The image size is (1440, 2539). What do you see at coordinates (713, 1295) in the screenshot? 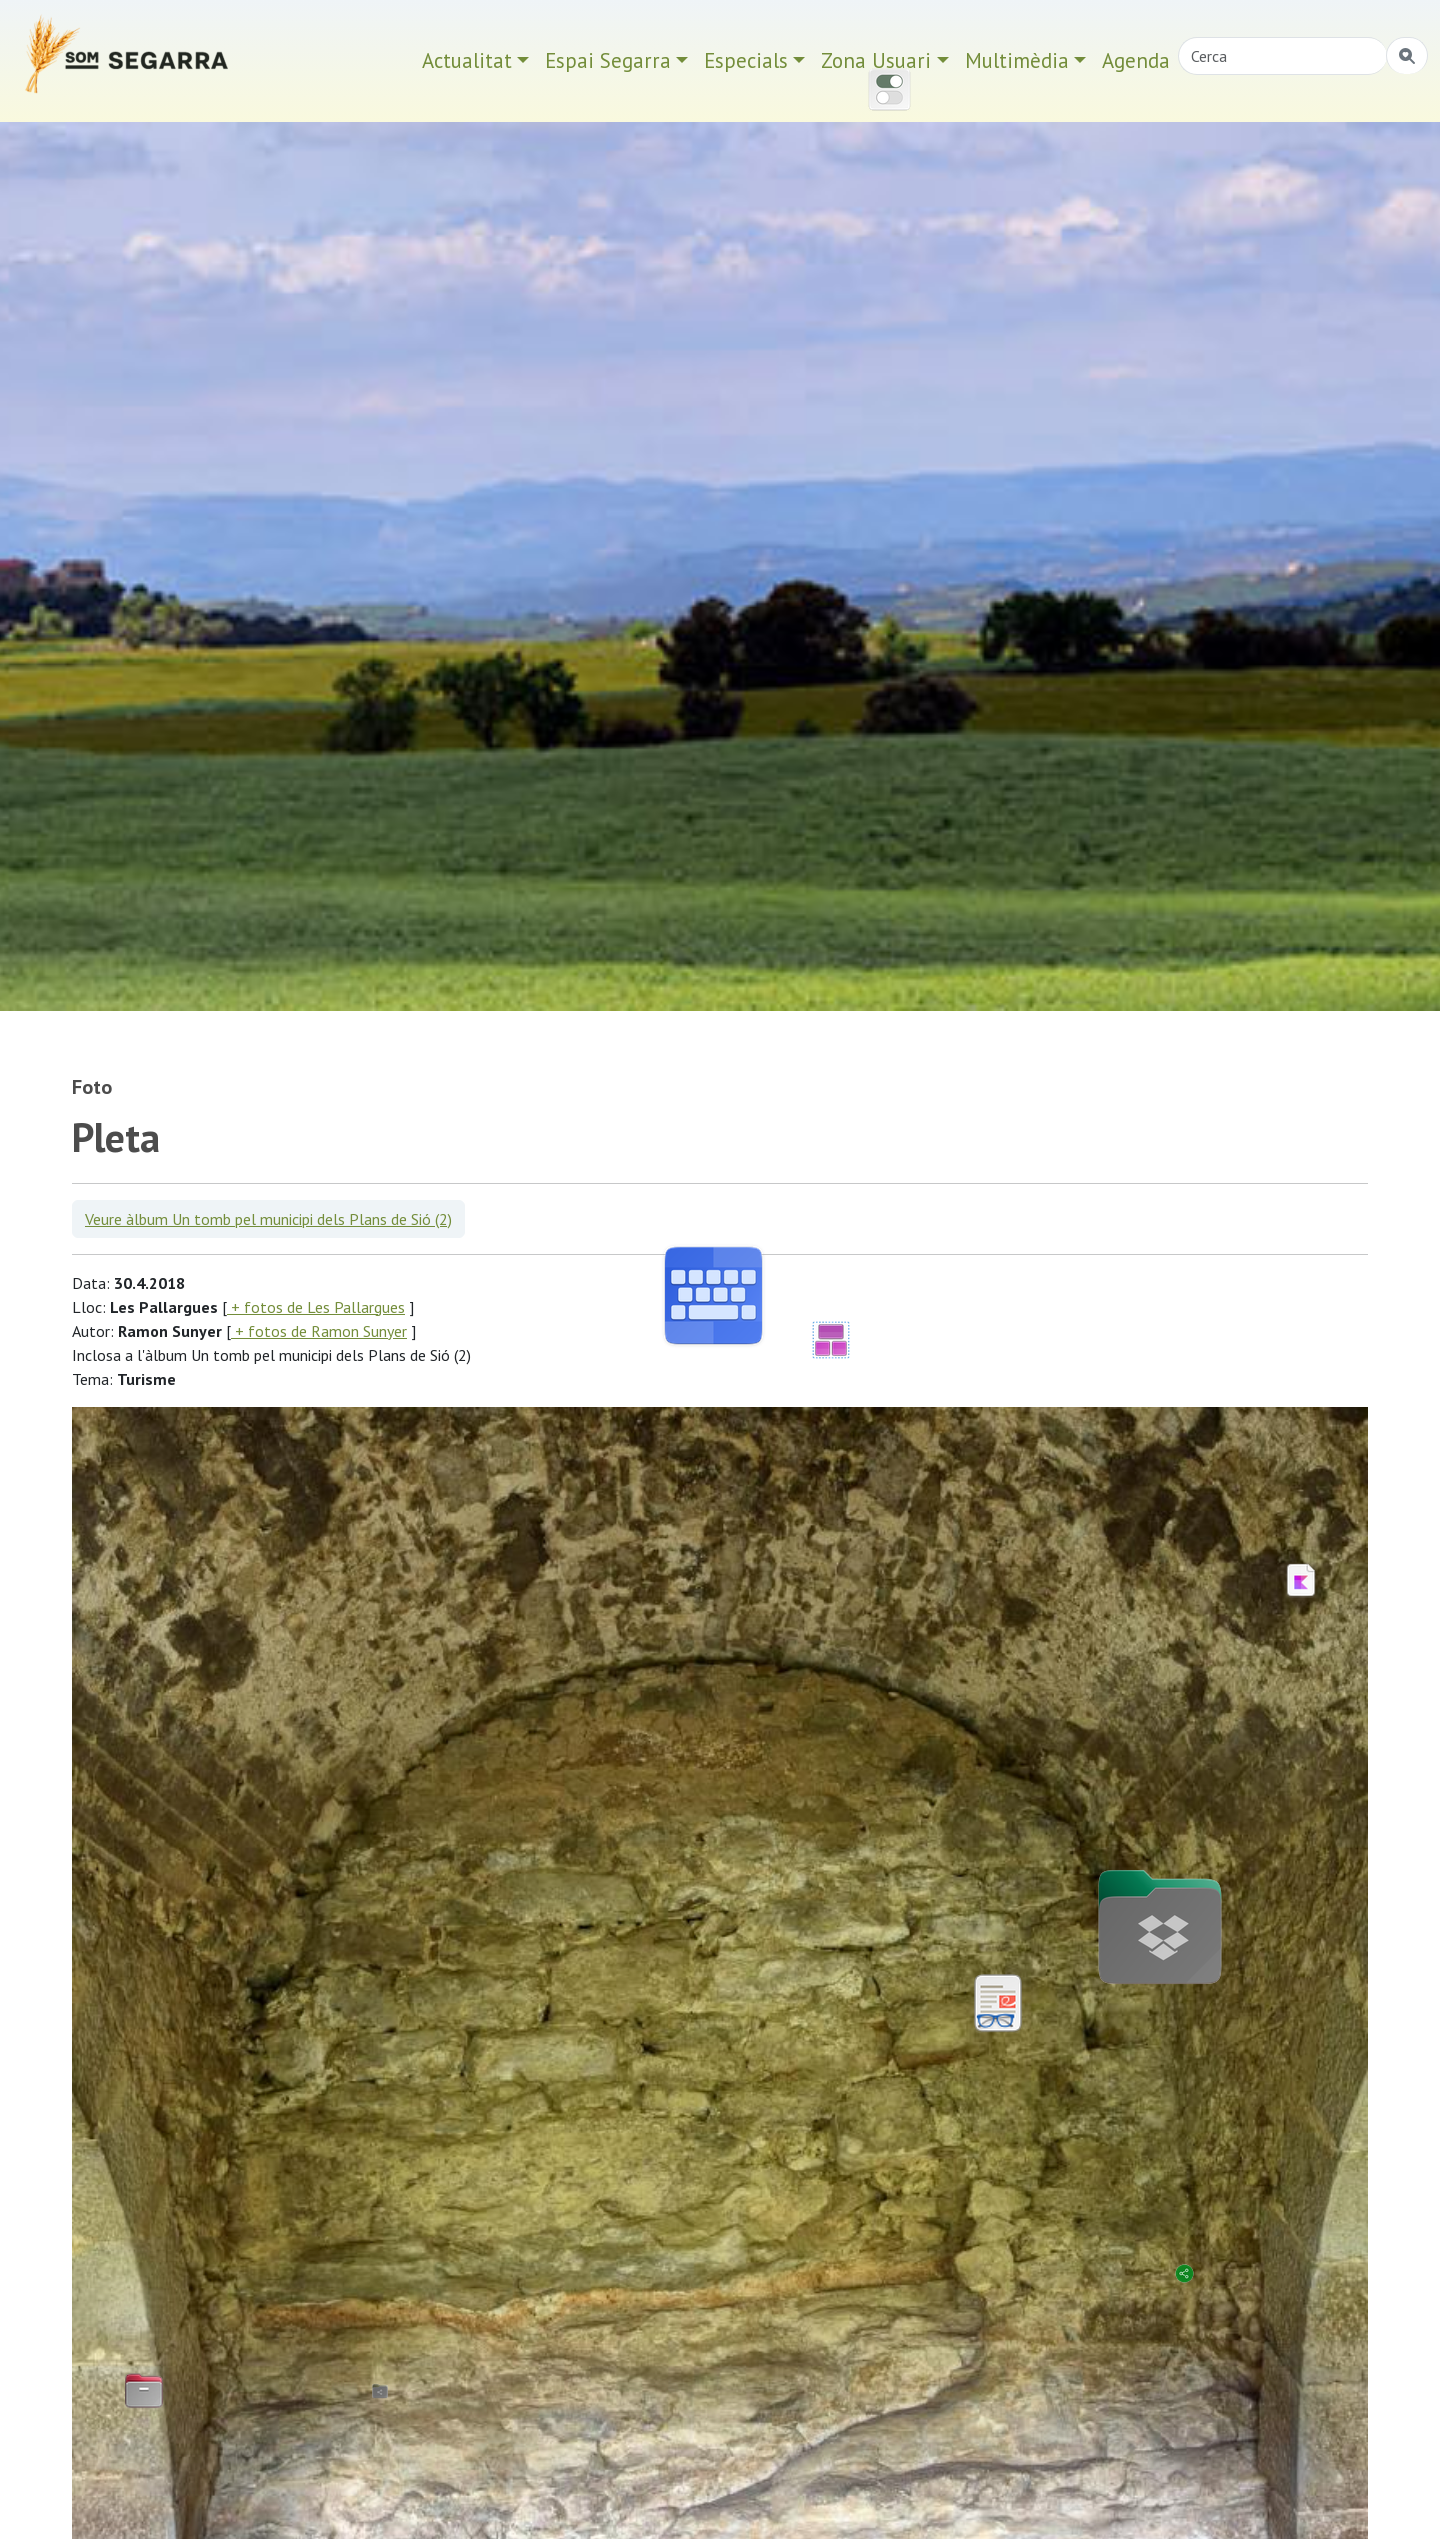
I see `configure keyboard and input settings` at bounding box center [713, 1295].